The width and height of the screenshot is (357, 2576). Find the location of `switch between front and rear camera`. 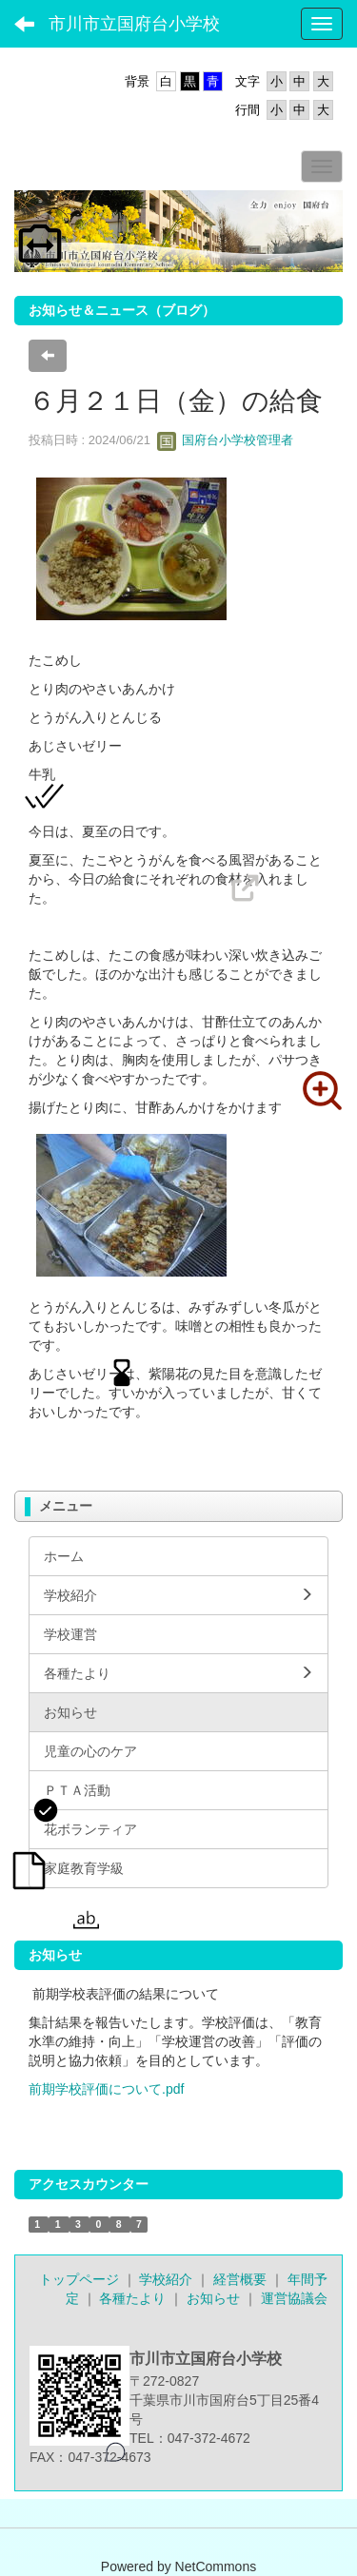

switch between front and rear camera is located at coordinates (40, 245).